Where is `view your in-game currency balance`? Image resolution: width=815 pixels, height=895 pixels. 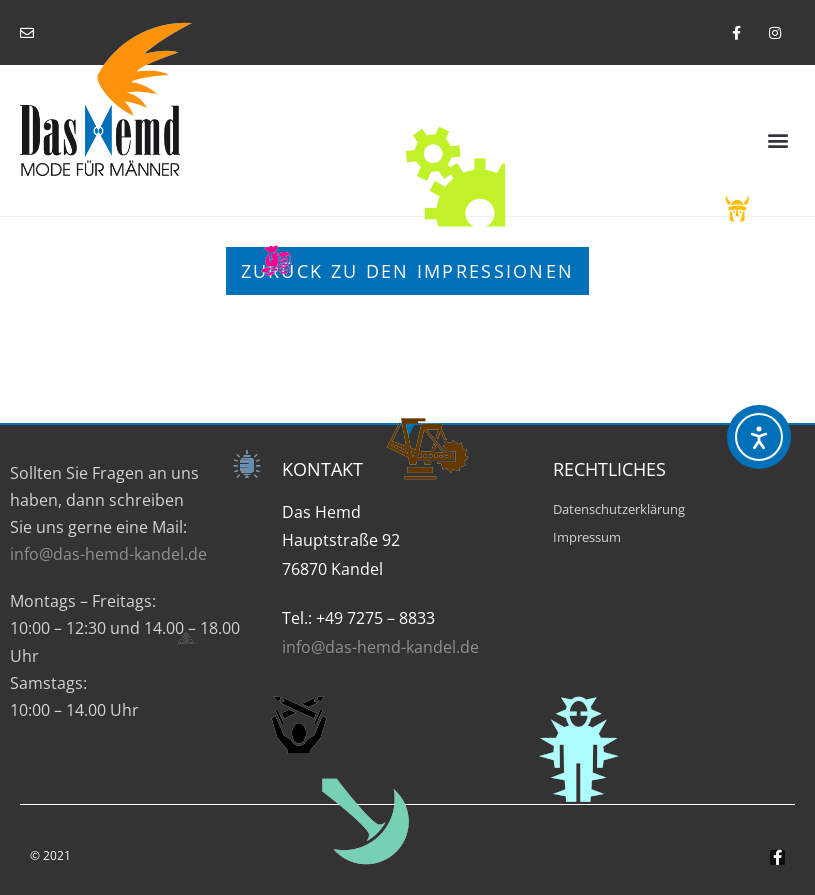
view your in-game currency balance is located at coordinates (276, 260).